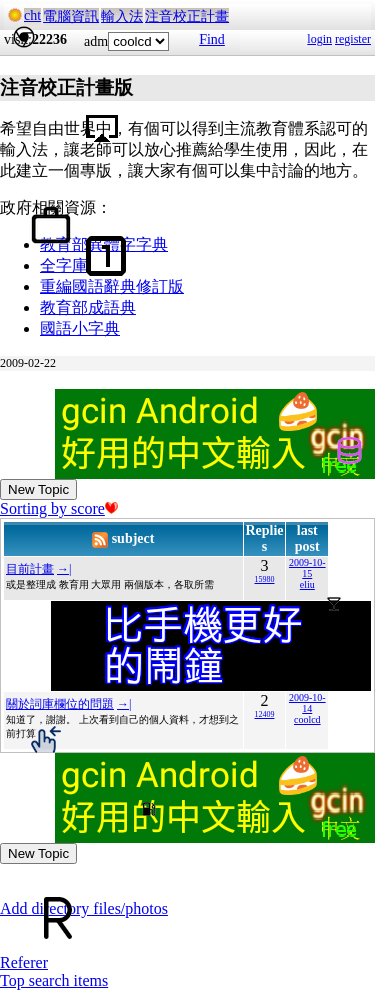  Describe the element at coordinates (58, 918) in the screenshot. I see `indicates items starting with the letter R` at that location.